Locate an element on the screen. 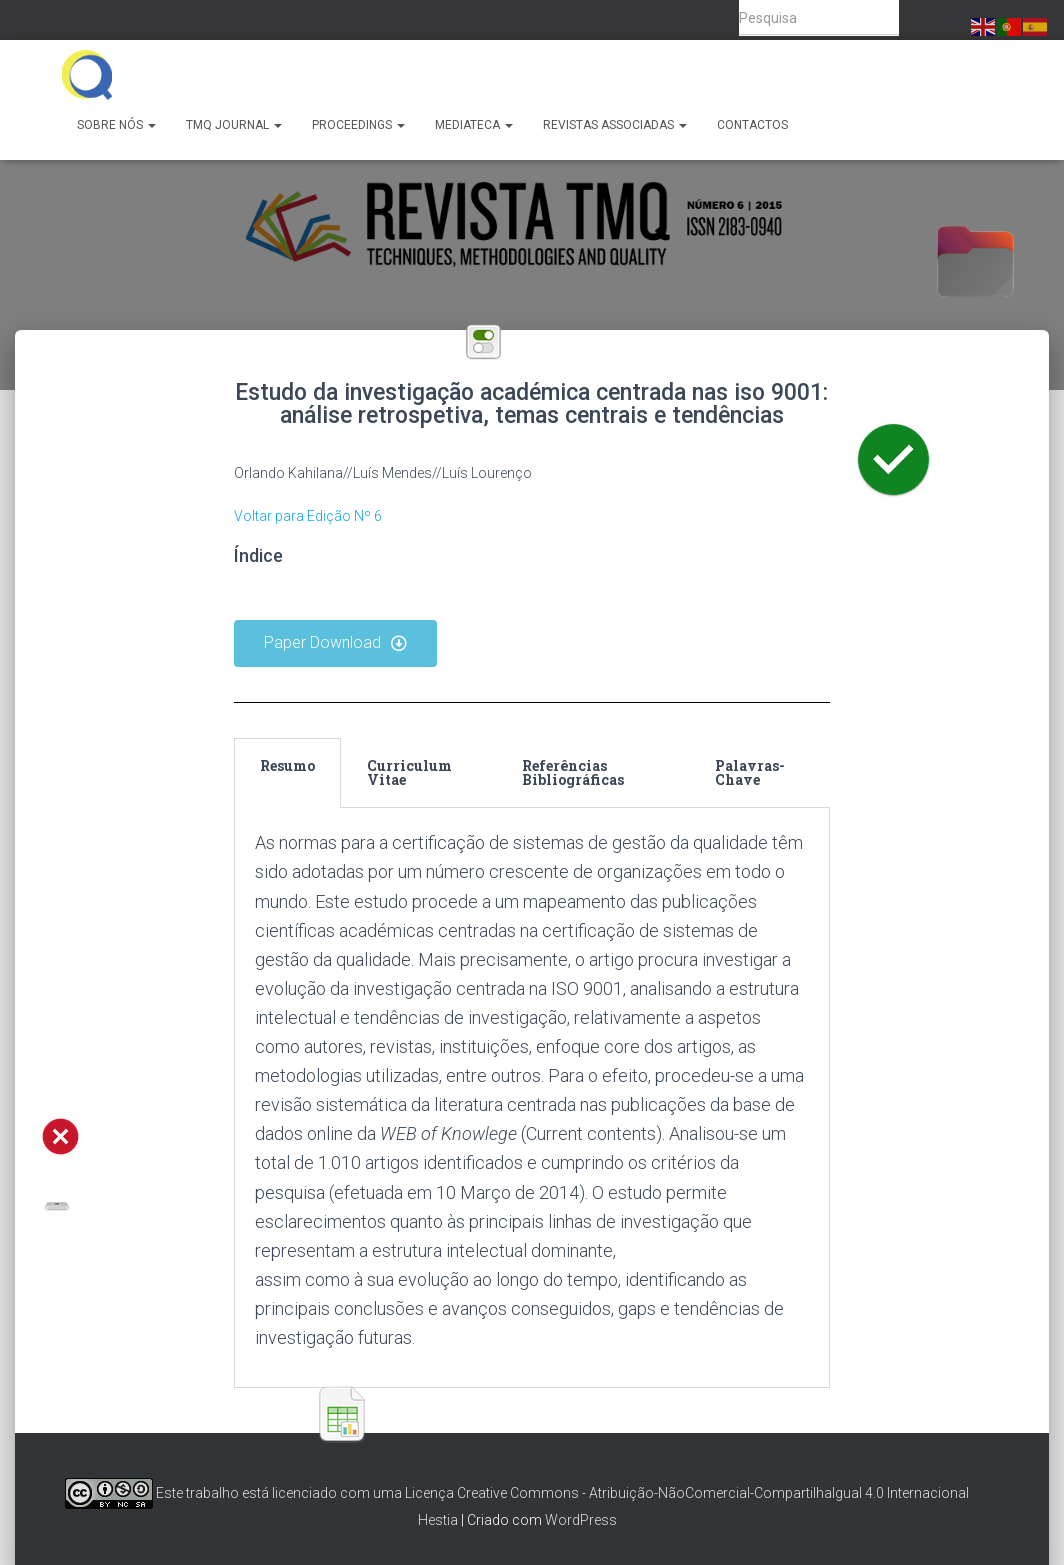 Image resolution: width=1064 pixels, height=1565 pixels. represents a connected mac mini device is located at coordinates (57, 1206).